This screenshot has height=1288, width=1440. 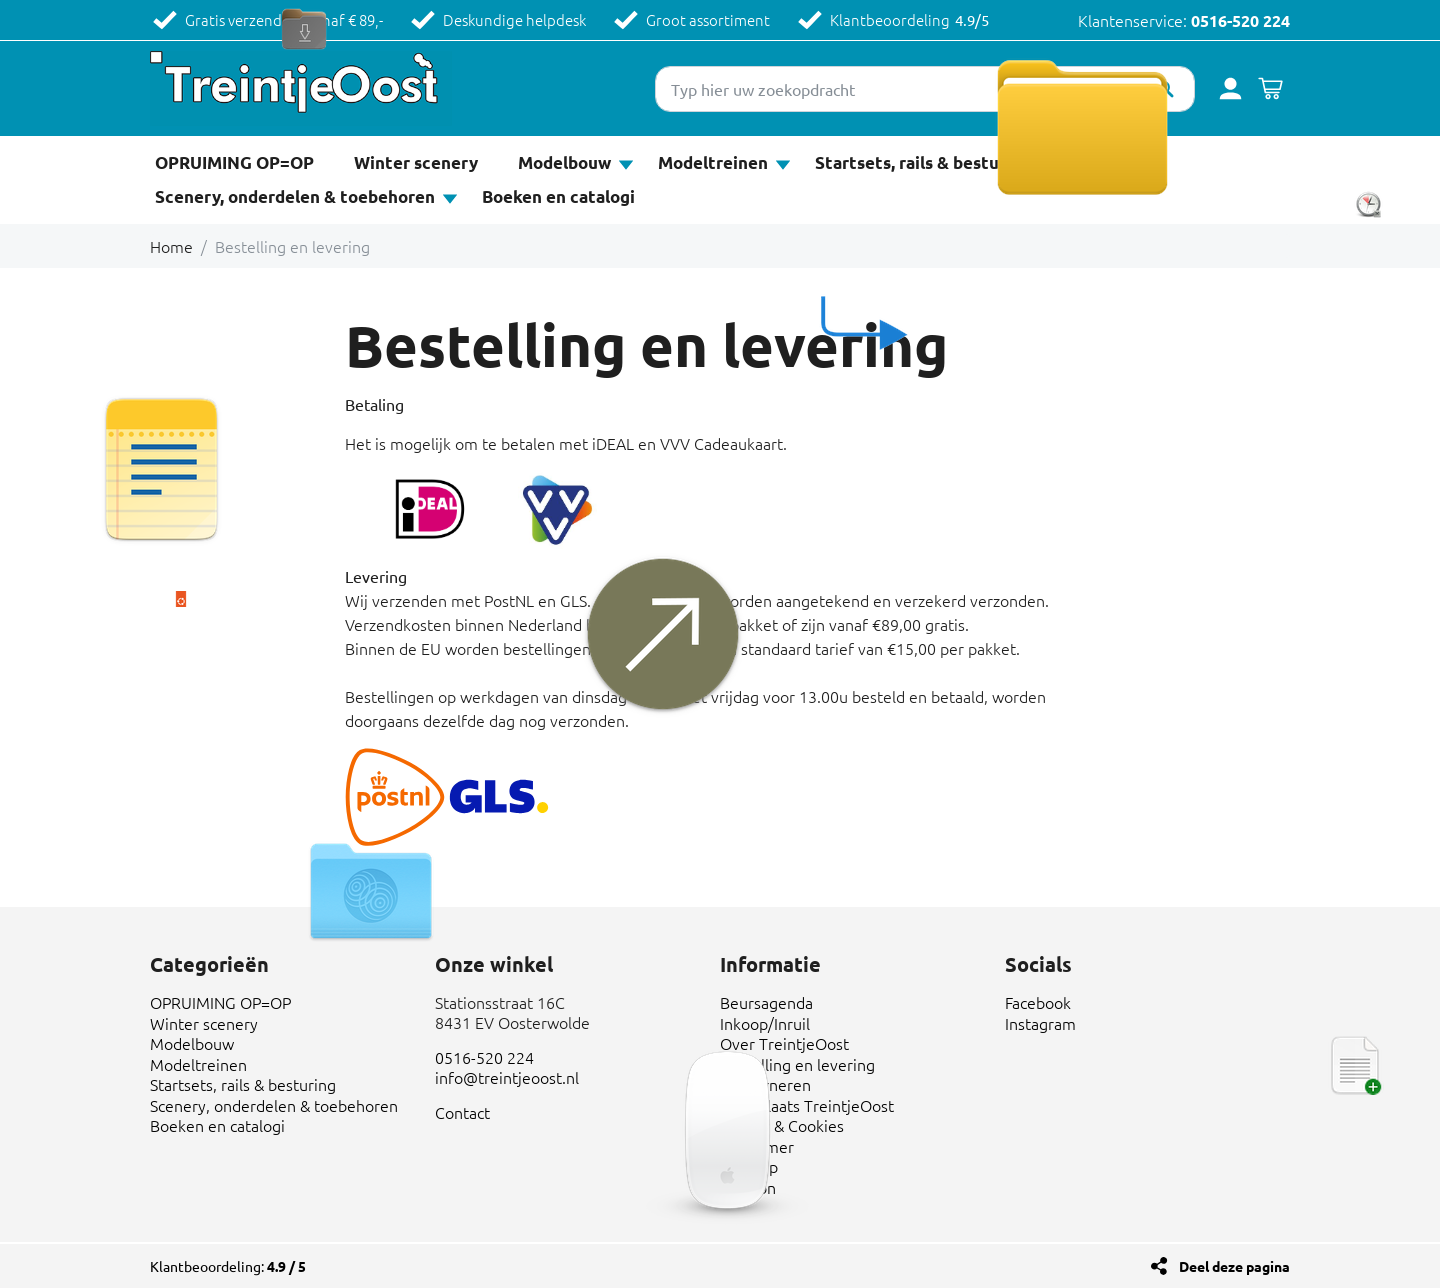 I want to click on open server applications folder, so click(x=371, y=891).